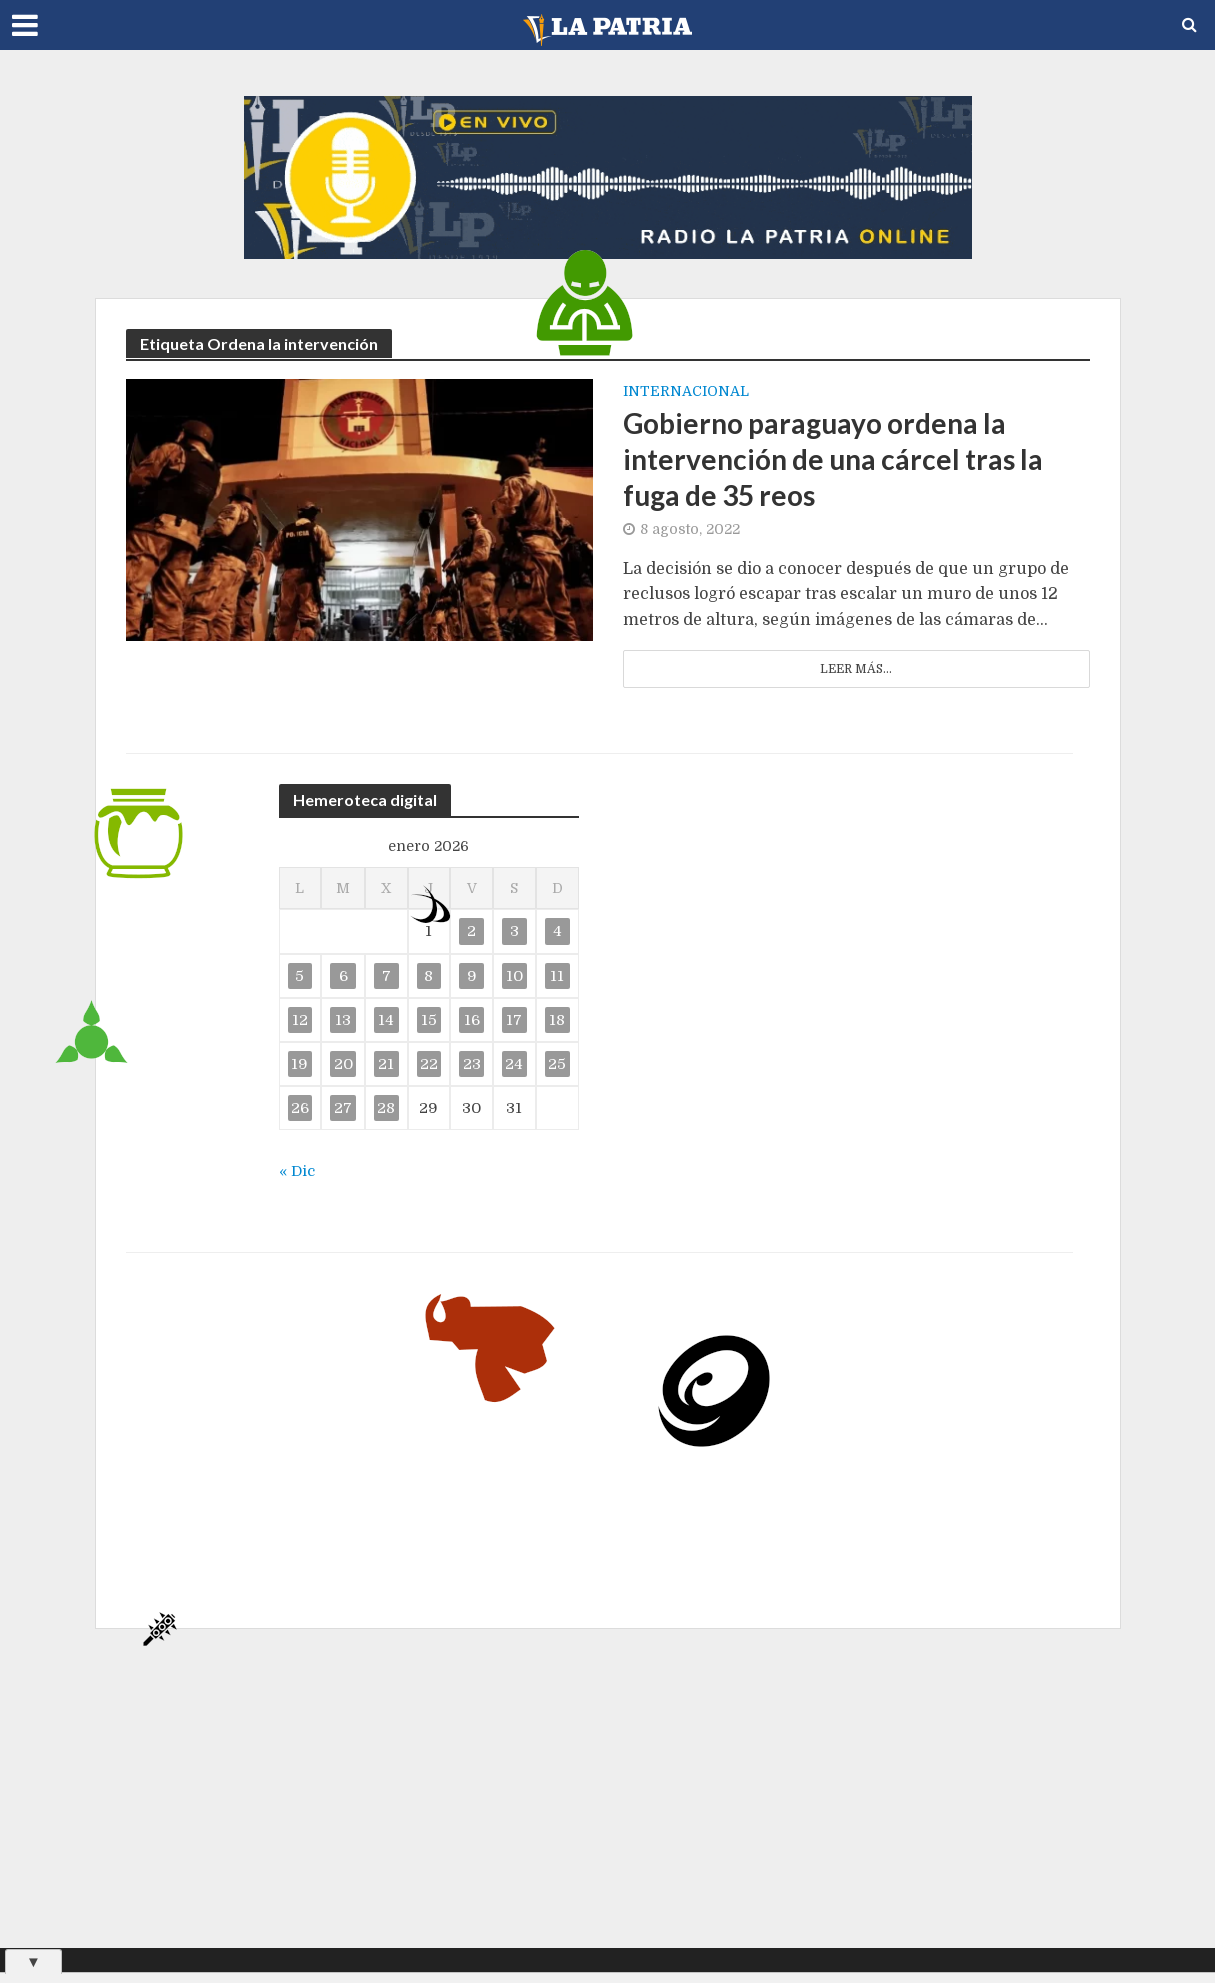 This screenshot has height=1983, width=1215. Describe the element at coordinates (138, 833) in the screenshot. I see `view inventory or storage container` at that location.